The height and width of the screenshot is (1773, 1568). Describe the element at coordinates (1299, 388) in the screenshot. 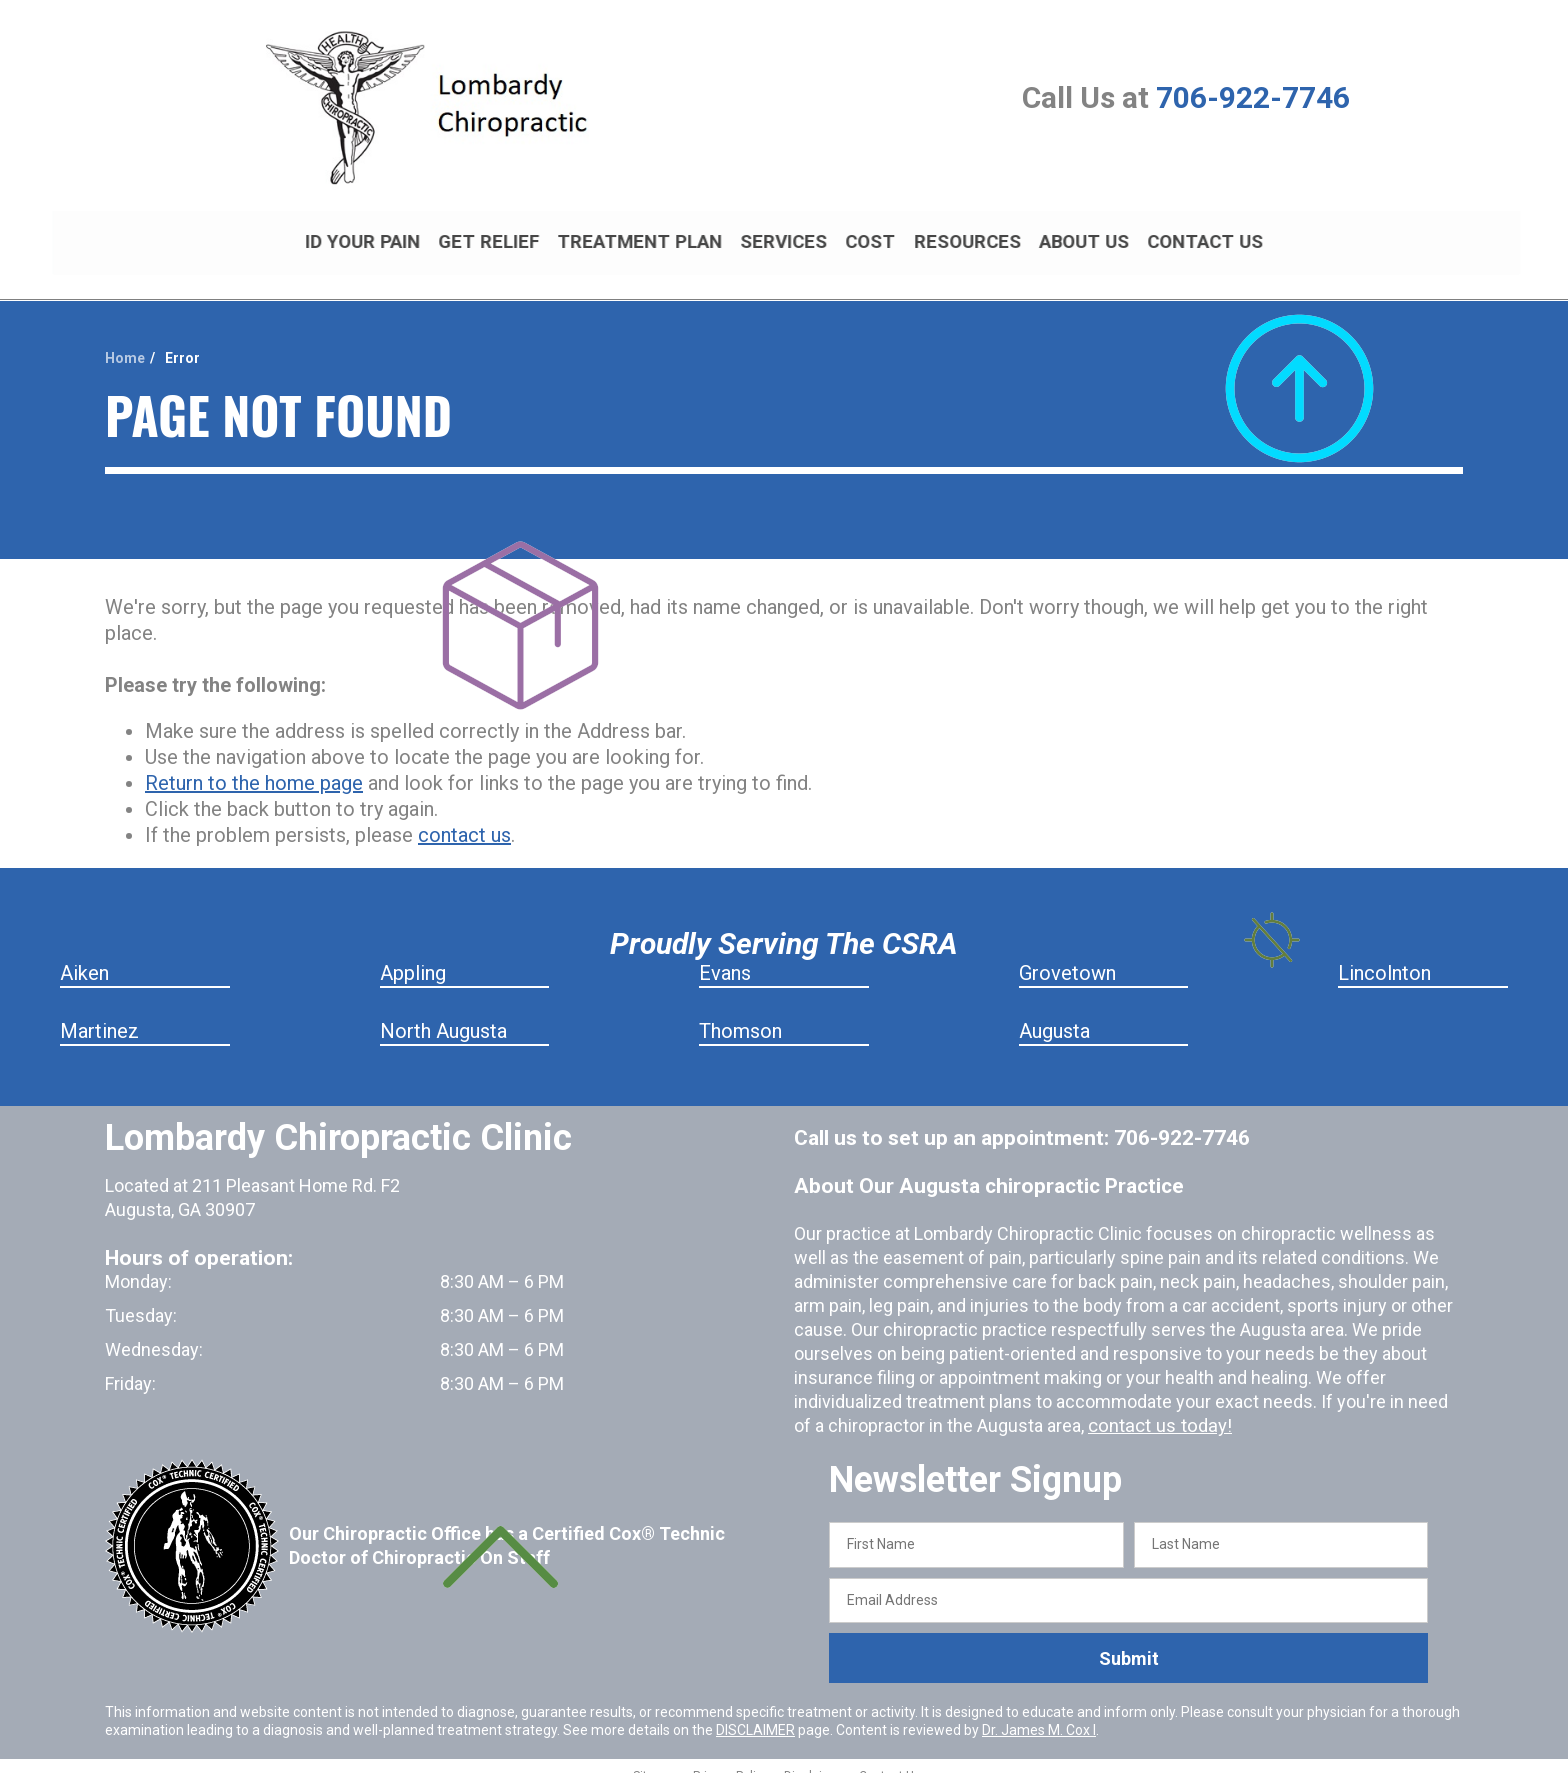

I see `scroll to top of page` at that location.